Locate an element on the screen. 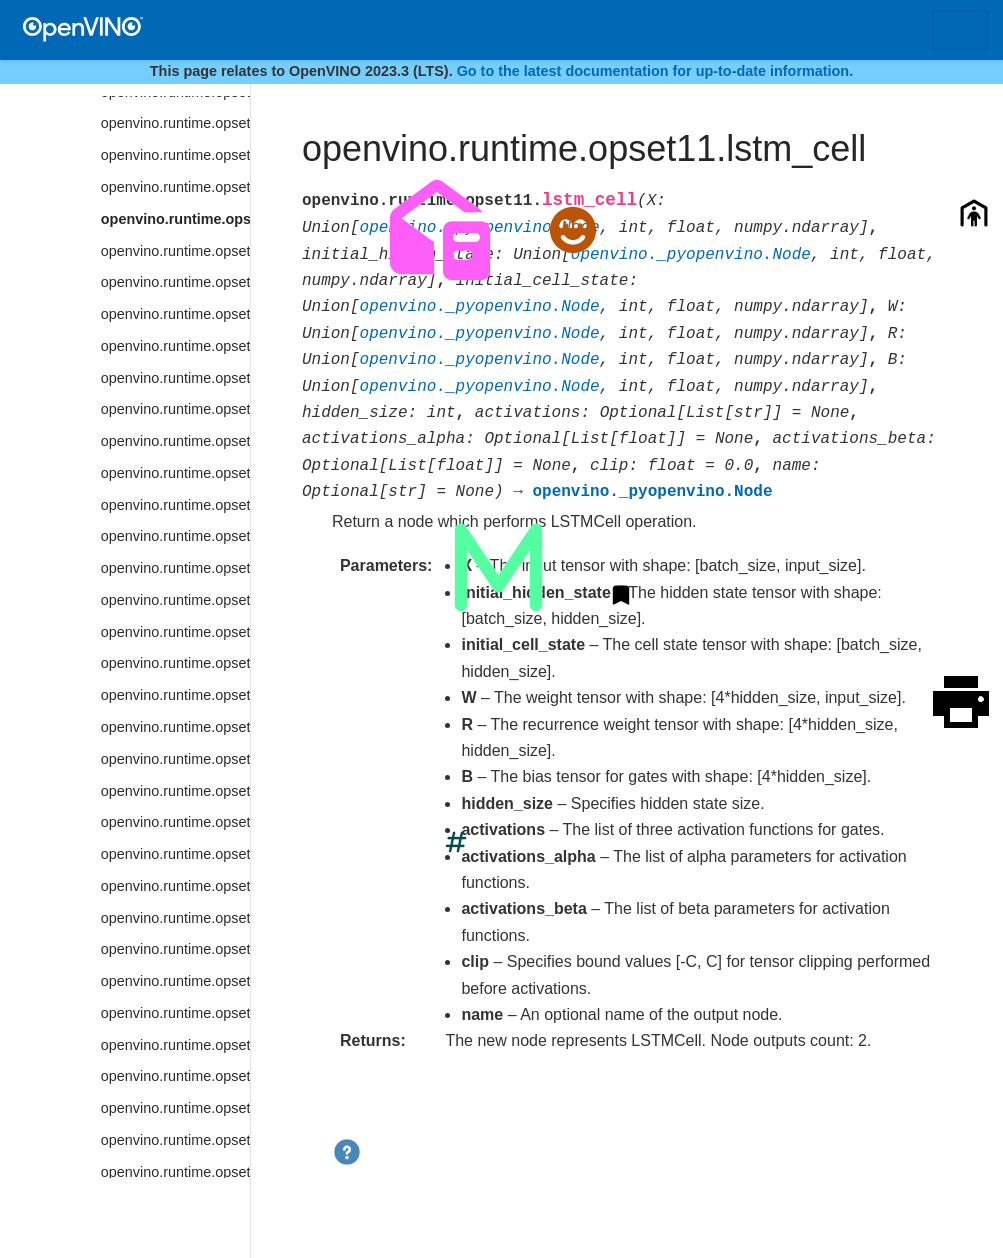 This screenshot has height=1258, width=1003. print this document is located at coordinates (961, 702).